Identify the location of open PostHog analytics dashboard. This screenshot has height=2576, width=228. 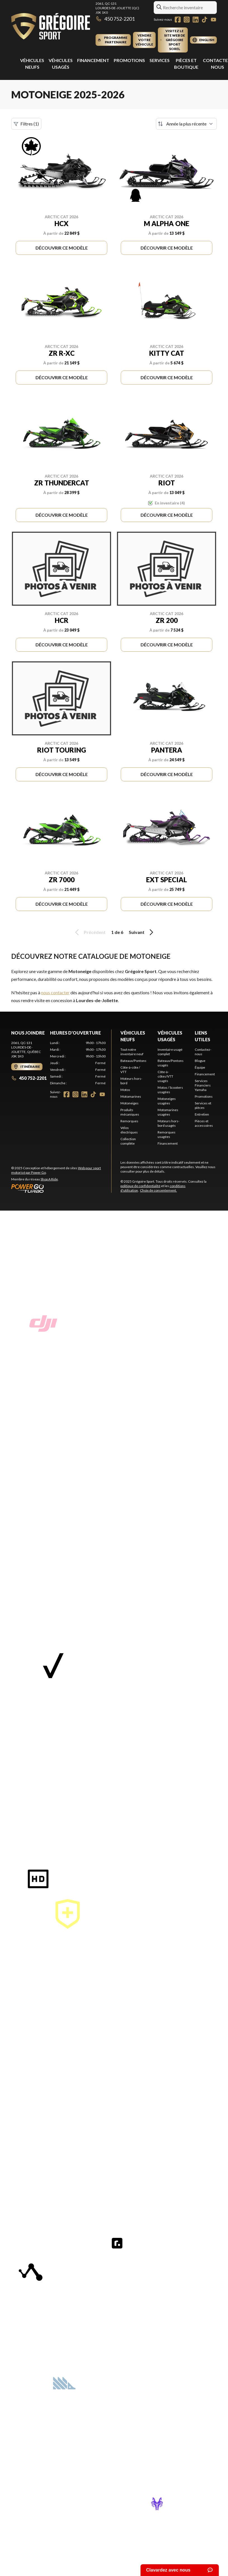
(64, 2383).